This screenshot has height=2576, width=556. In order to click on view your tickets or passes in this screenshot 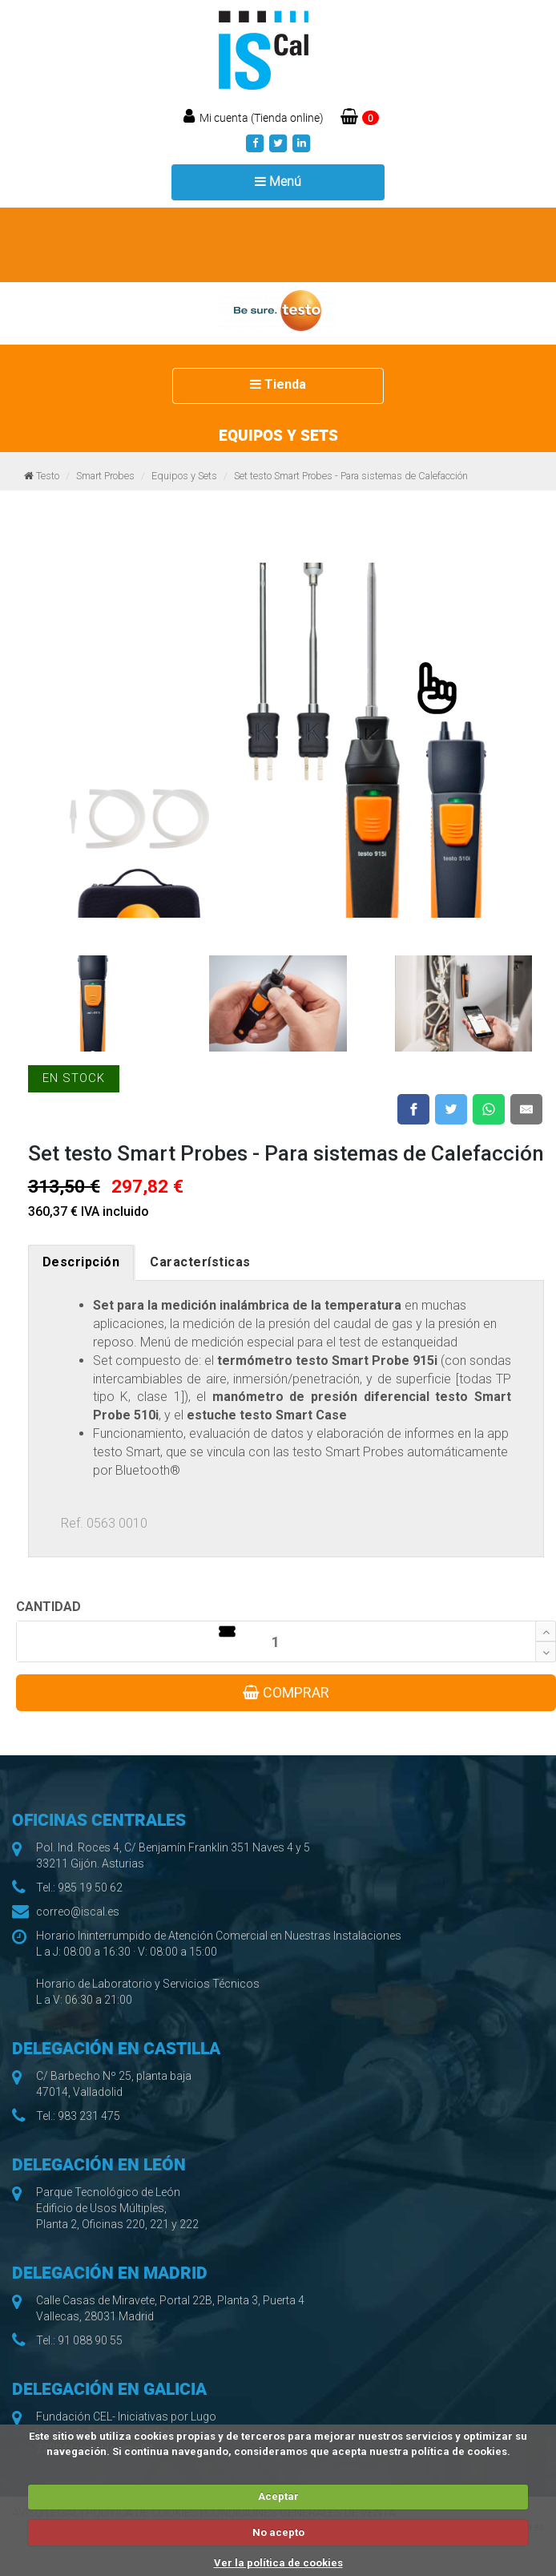, I will do `click(227, 1631)`.